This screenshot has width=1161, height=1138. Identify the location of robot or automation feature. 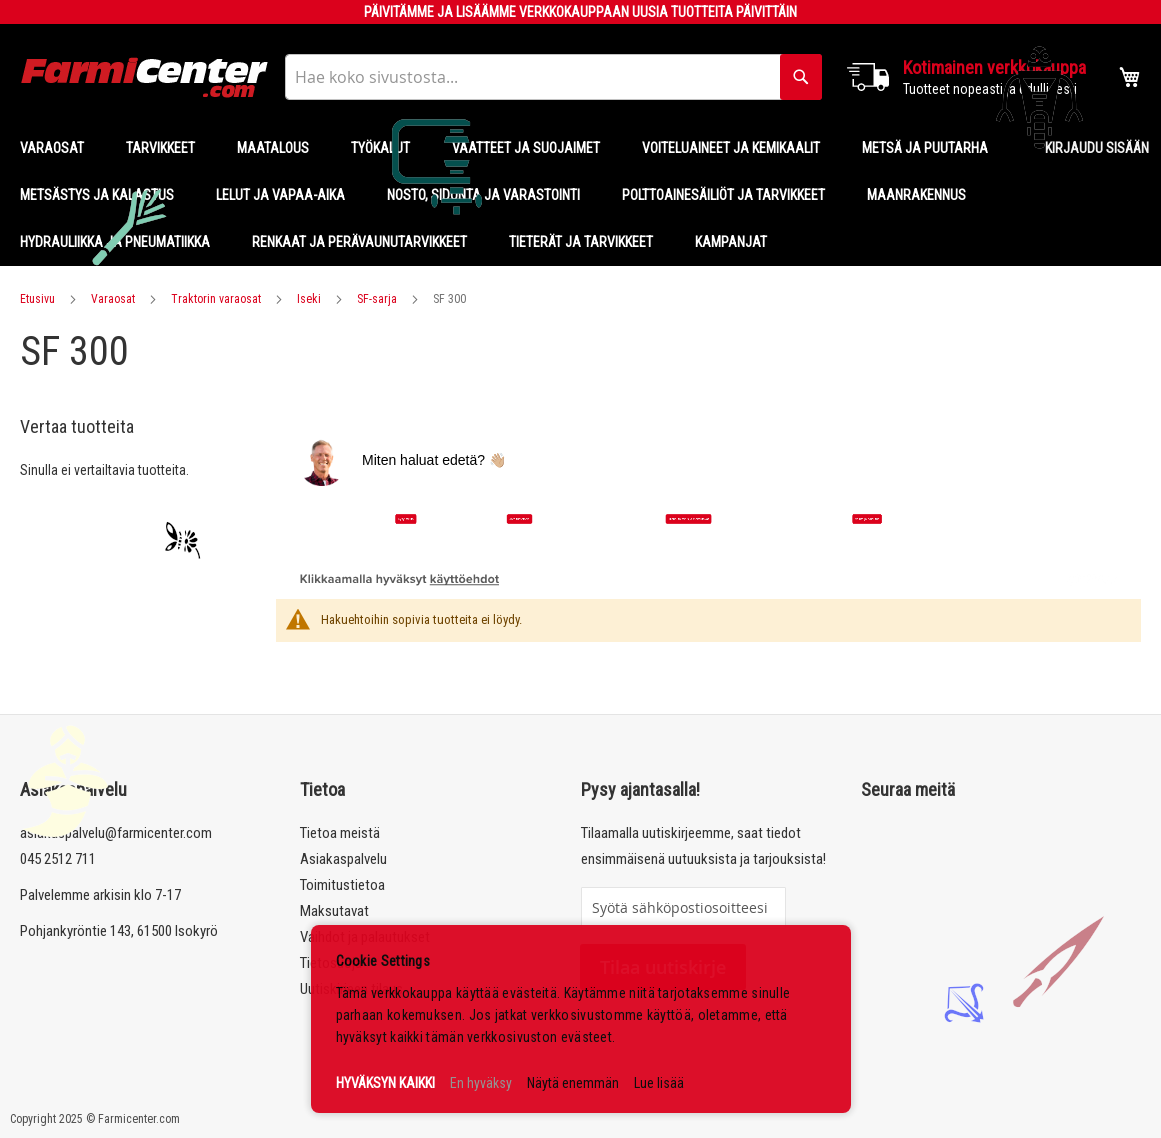
(1039, 97).